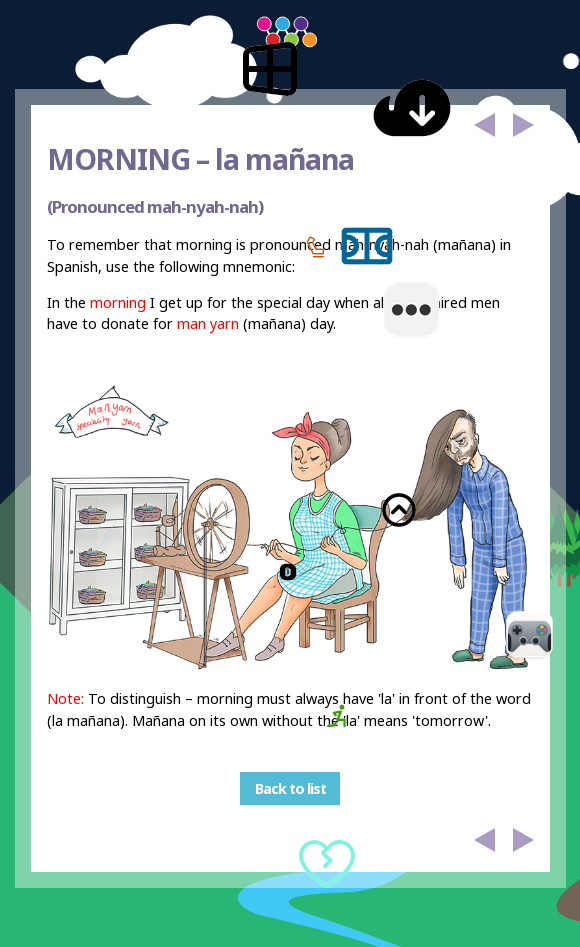 The image size is (580, 947). I want to click on remove from favorites, so click(327, 862).